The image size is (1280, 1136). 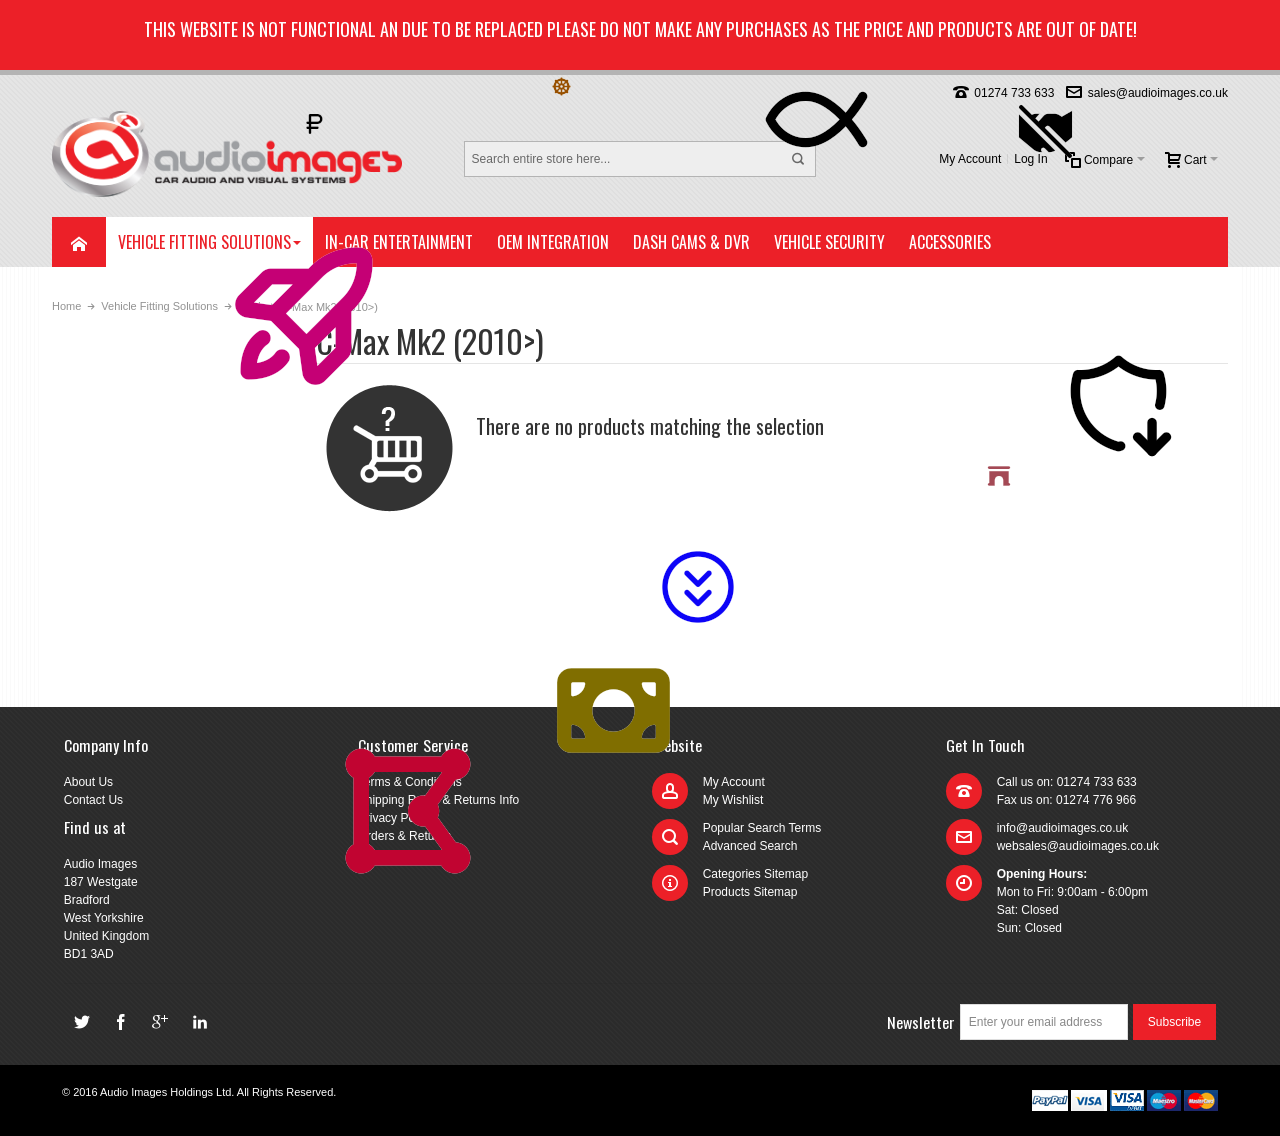 What do you see at coordinates (408, 811) in the screenshot?
I see `create or edit vector polygon shape` at bounding box center [408, 811].